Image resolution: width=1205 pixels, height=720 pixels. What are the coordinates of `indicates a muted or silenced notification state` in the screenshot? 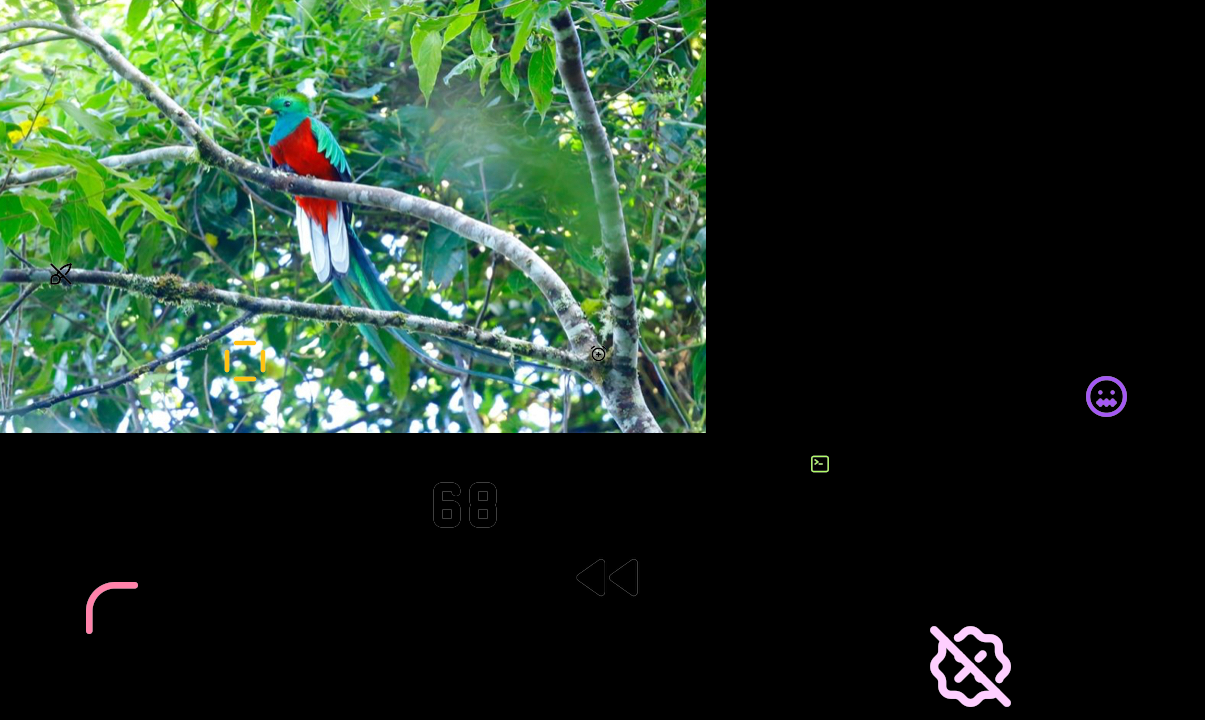 It's located at (1106, 396).